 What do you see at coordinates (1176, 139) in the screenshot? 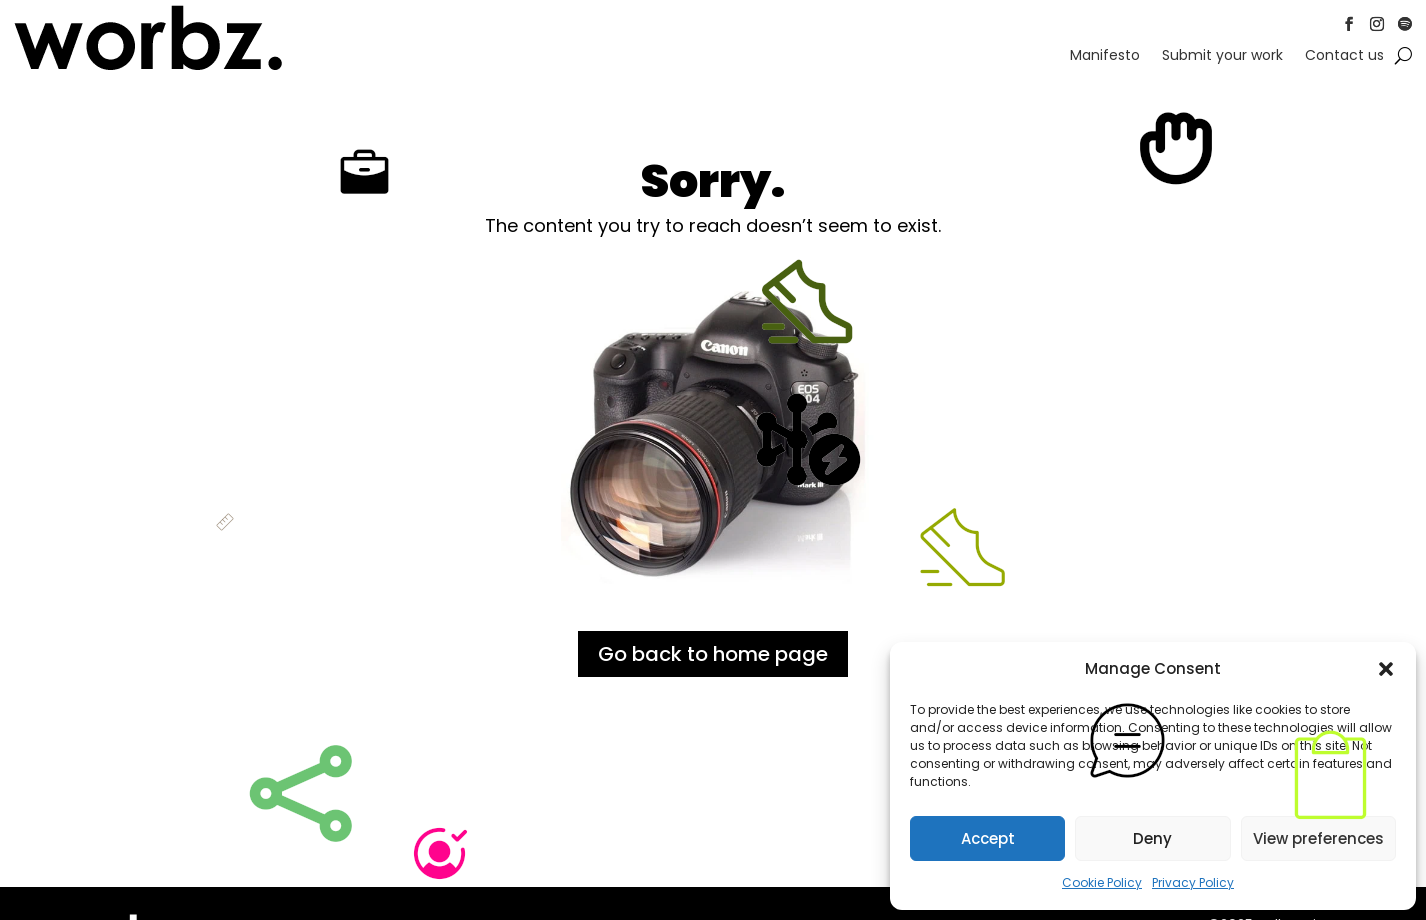
I see `drag to reorder items` at bounding box center [1176, 139].